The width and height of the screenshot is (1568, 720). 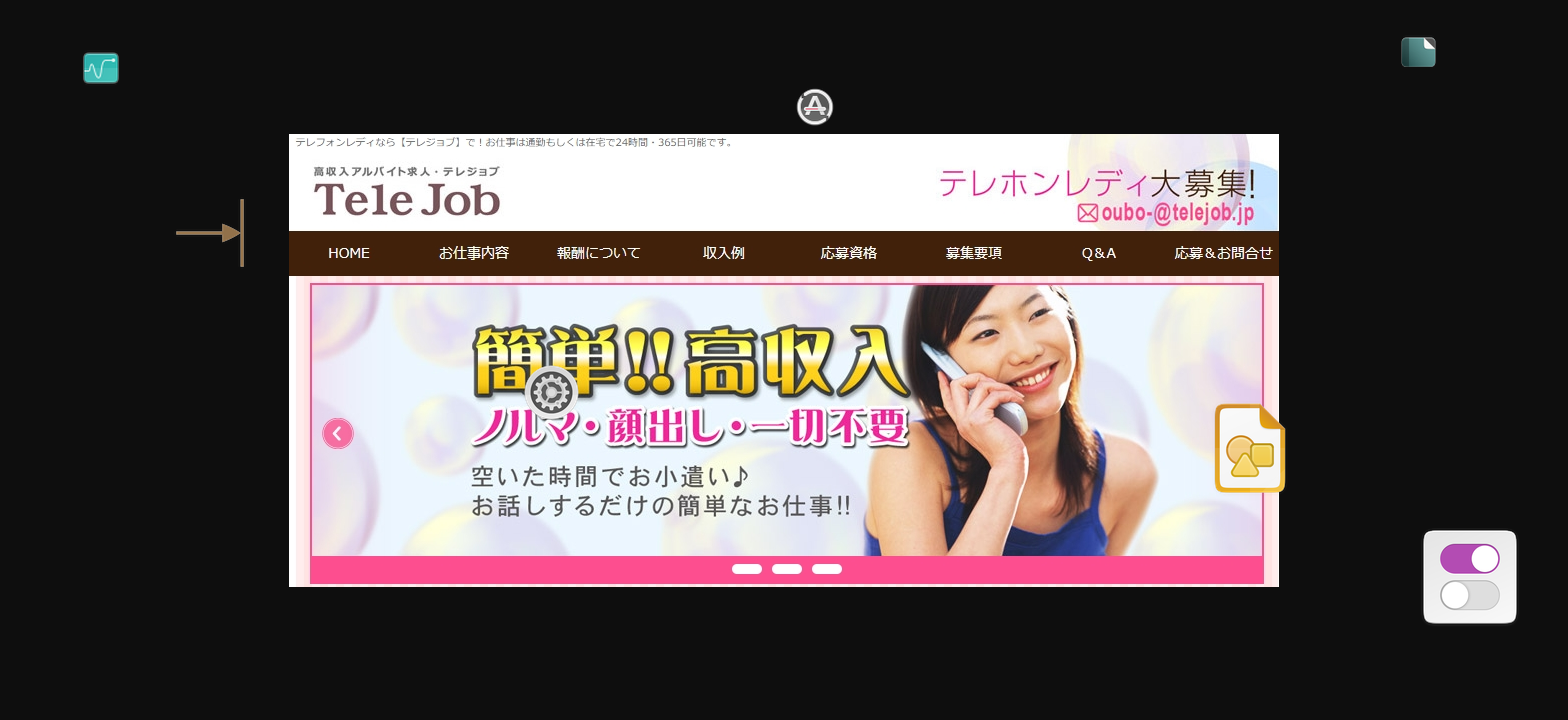 I want to click on libreoffice draw template file, so click(x=1250, y=448).